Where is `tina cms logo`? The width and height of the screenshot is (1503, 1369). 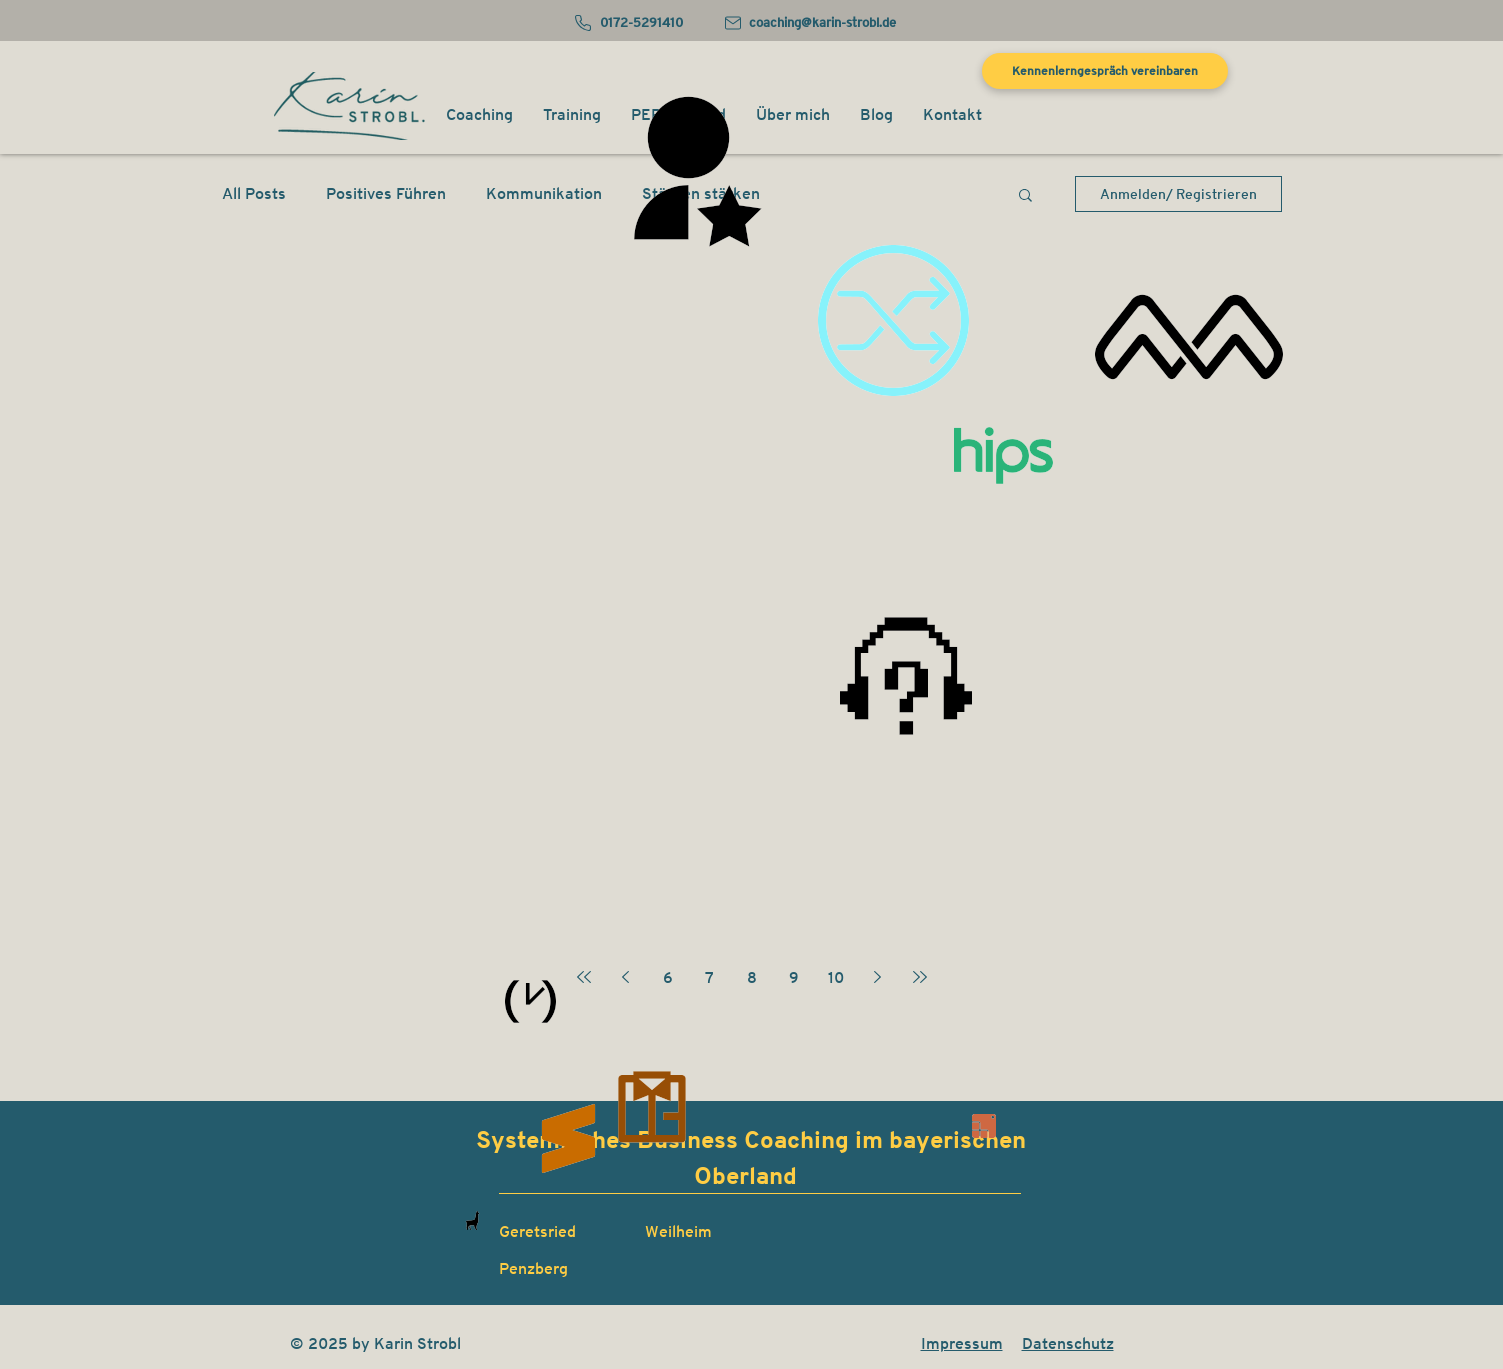
tina cms logo is located at coordinates (472, 1220).